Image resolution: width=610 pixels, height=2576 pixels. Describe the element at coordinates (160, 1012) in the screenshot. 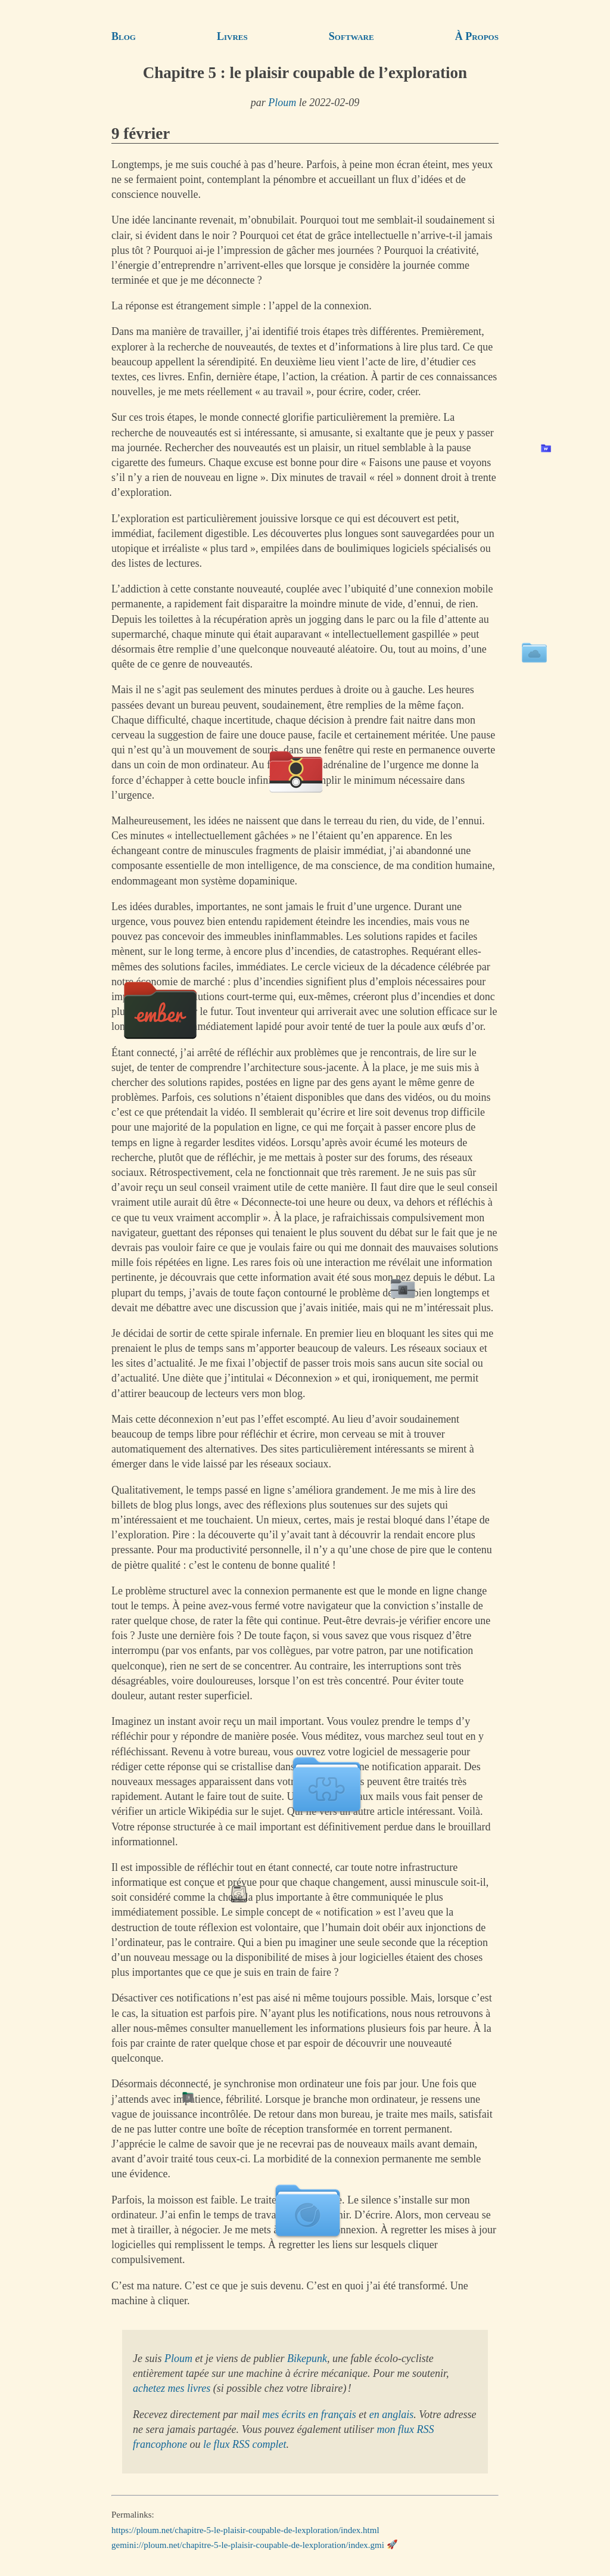

I see `folder containing ember.js project files` at that location.